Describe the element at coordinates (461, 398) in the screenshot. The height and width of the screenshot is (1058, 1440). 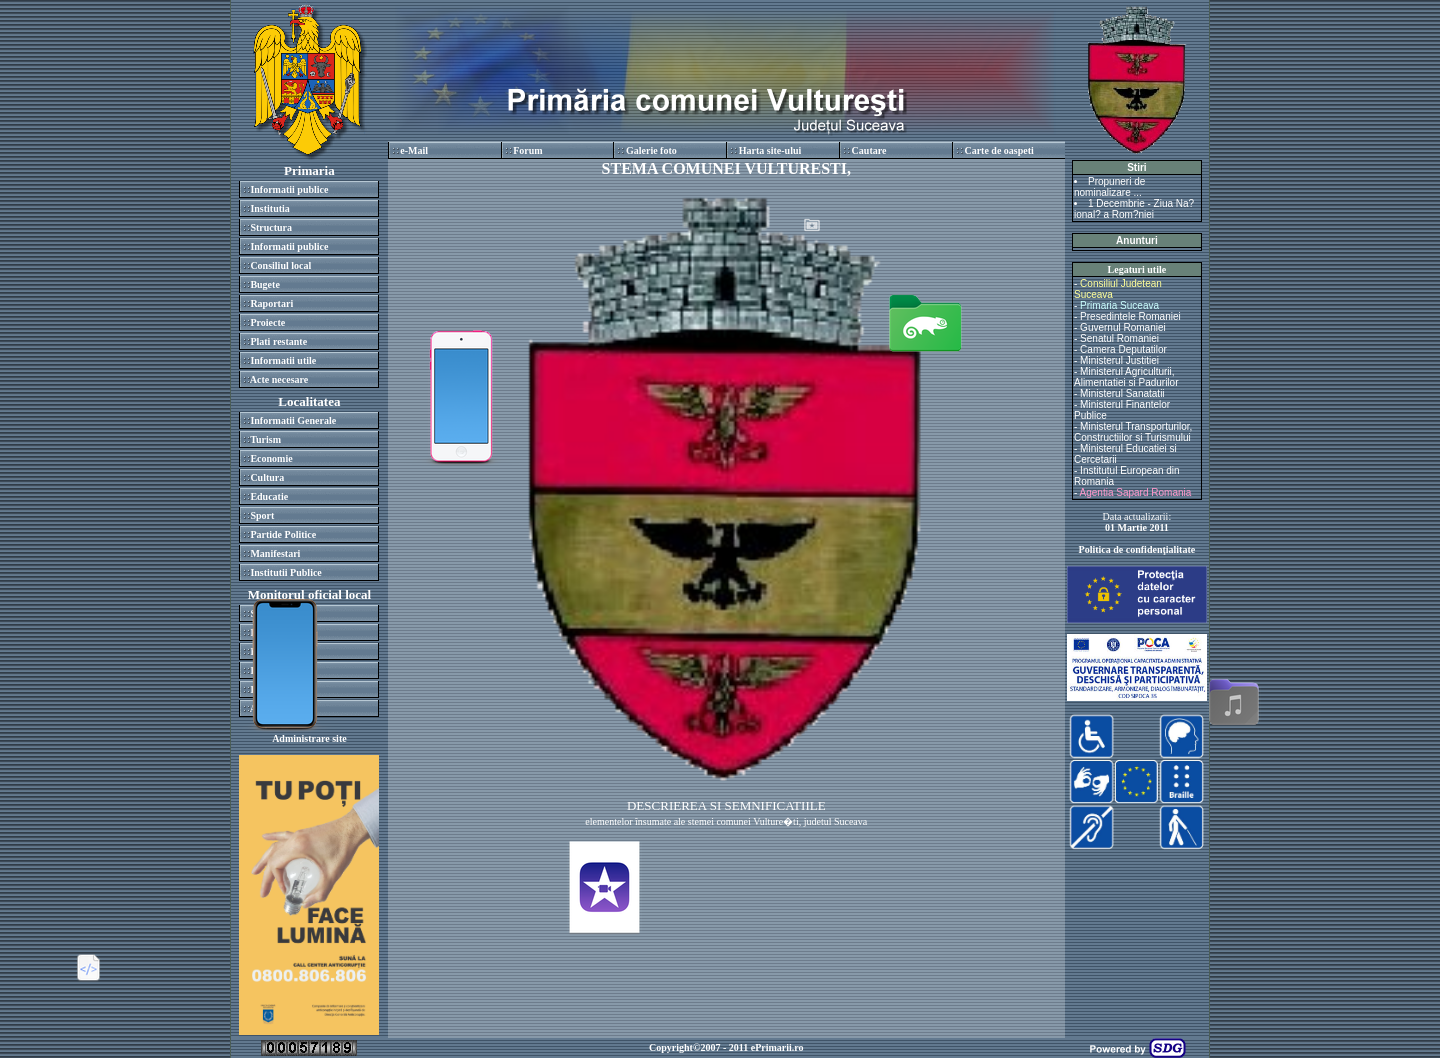
I see `iPod Touch device connected` at that location.